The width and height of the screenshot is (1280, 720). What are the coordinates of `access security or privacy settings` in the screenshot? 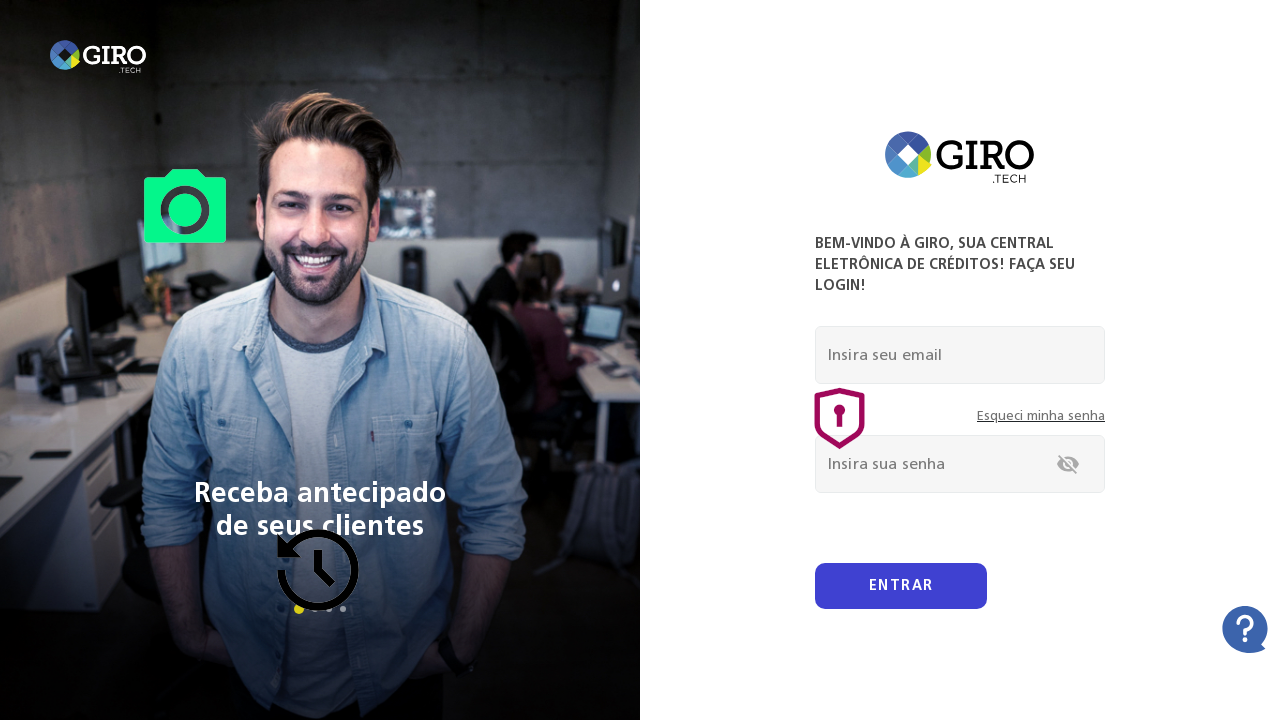 It's located at (839, 418).